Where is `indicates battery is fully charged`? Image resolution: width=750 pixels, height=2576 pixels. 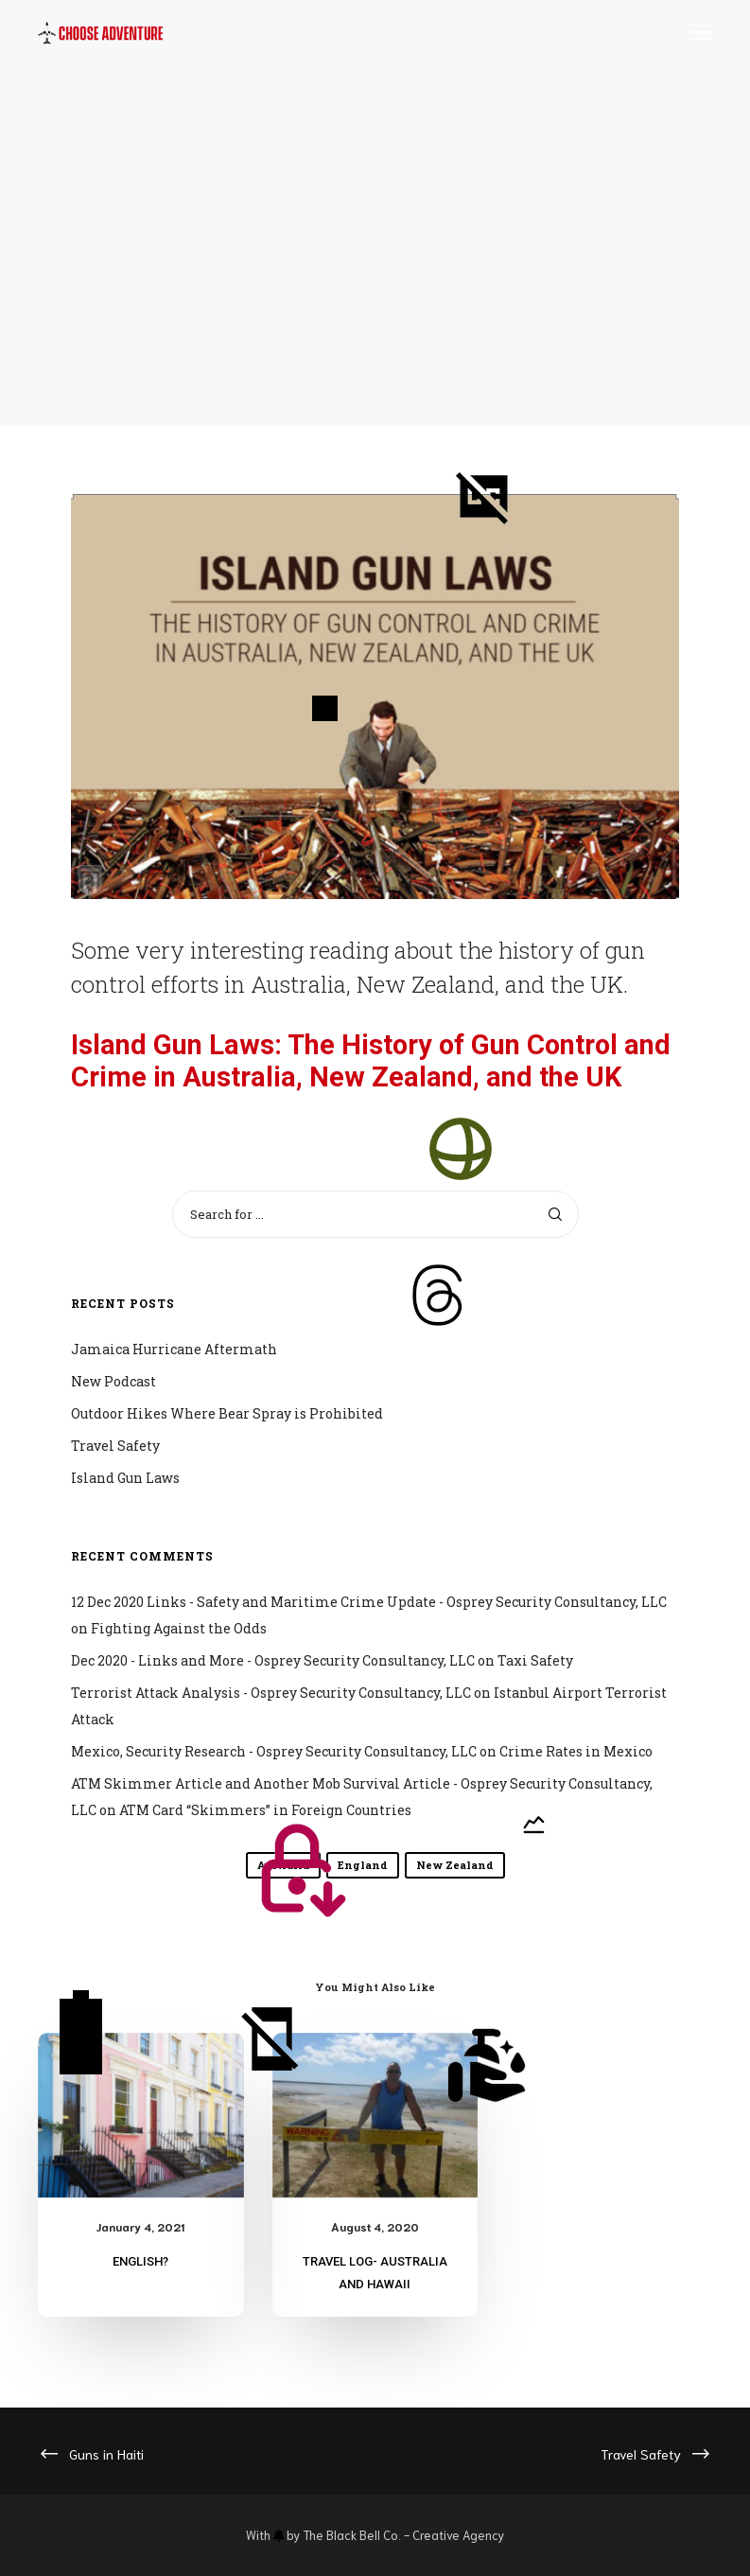 indicates battery is fully charged is located at coordinates (80, 2032).